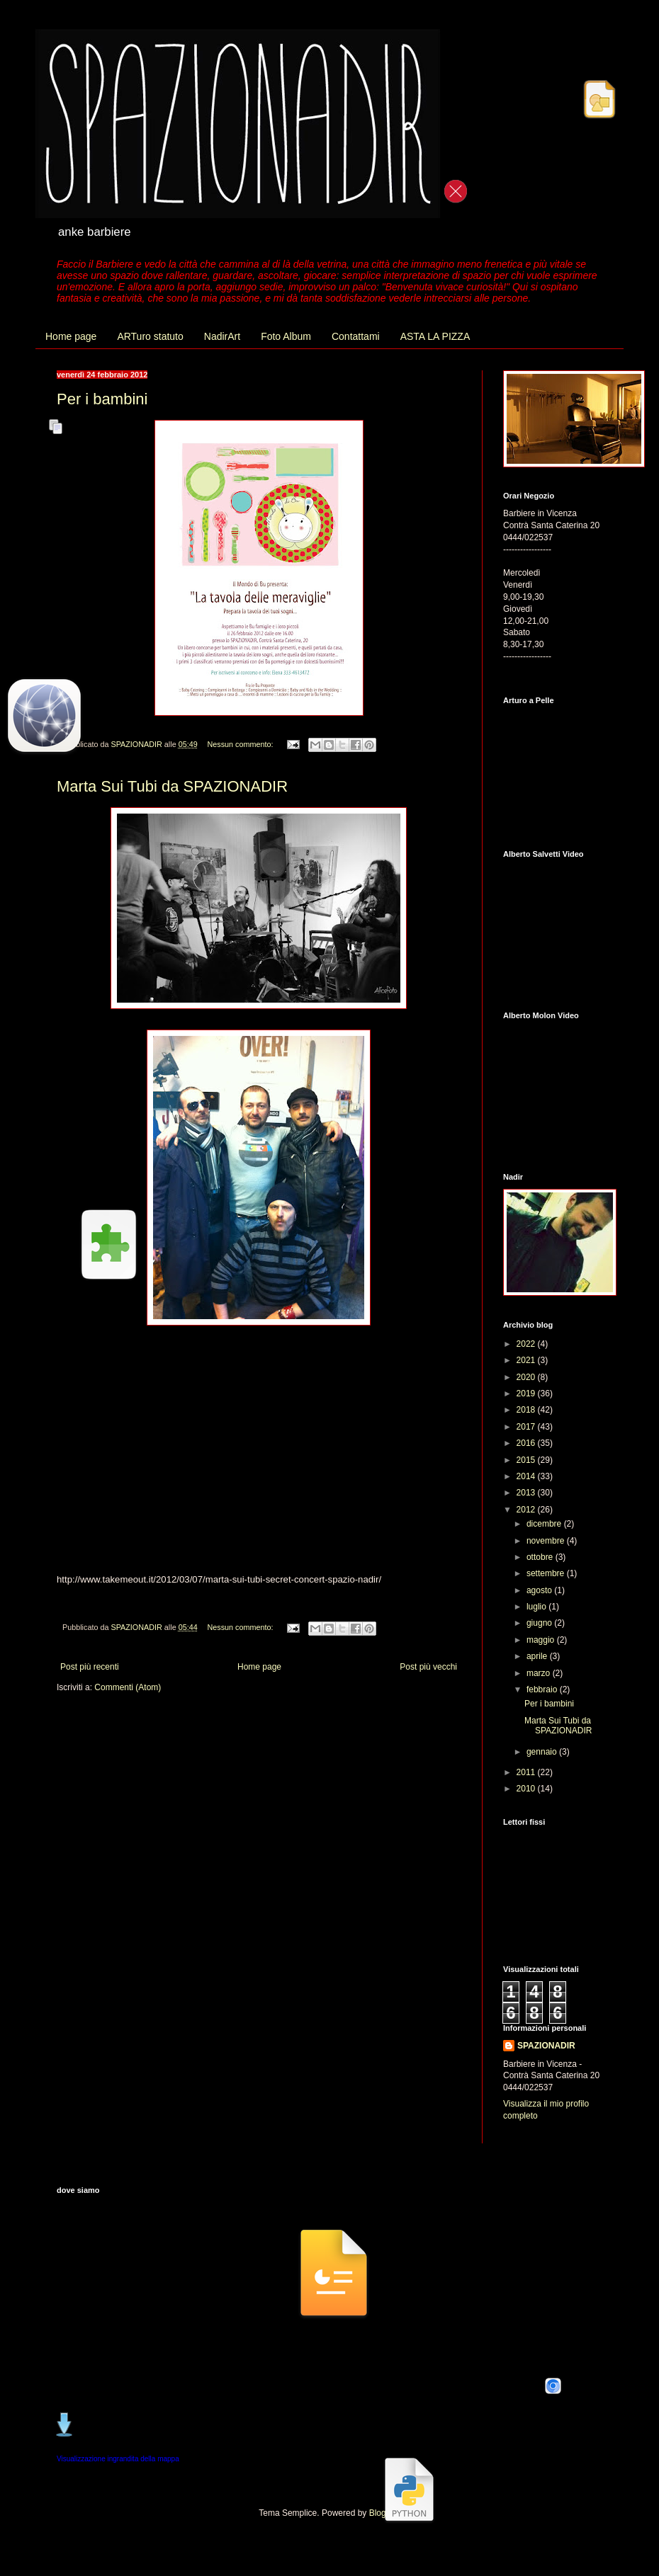 The width and height of the screenshot is (659, 2576). What do you see at coordinates (599, 99) in the screenshot?
I see `open a graphics template file` at bounding box center [599, 99].